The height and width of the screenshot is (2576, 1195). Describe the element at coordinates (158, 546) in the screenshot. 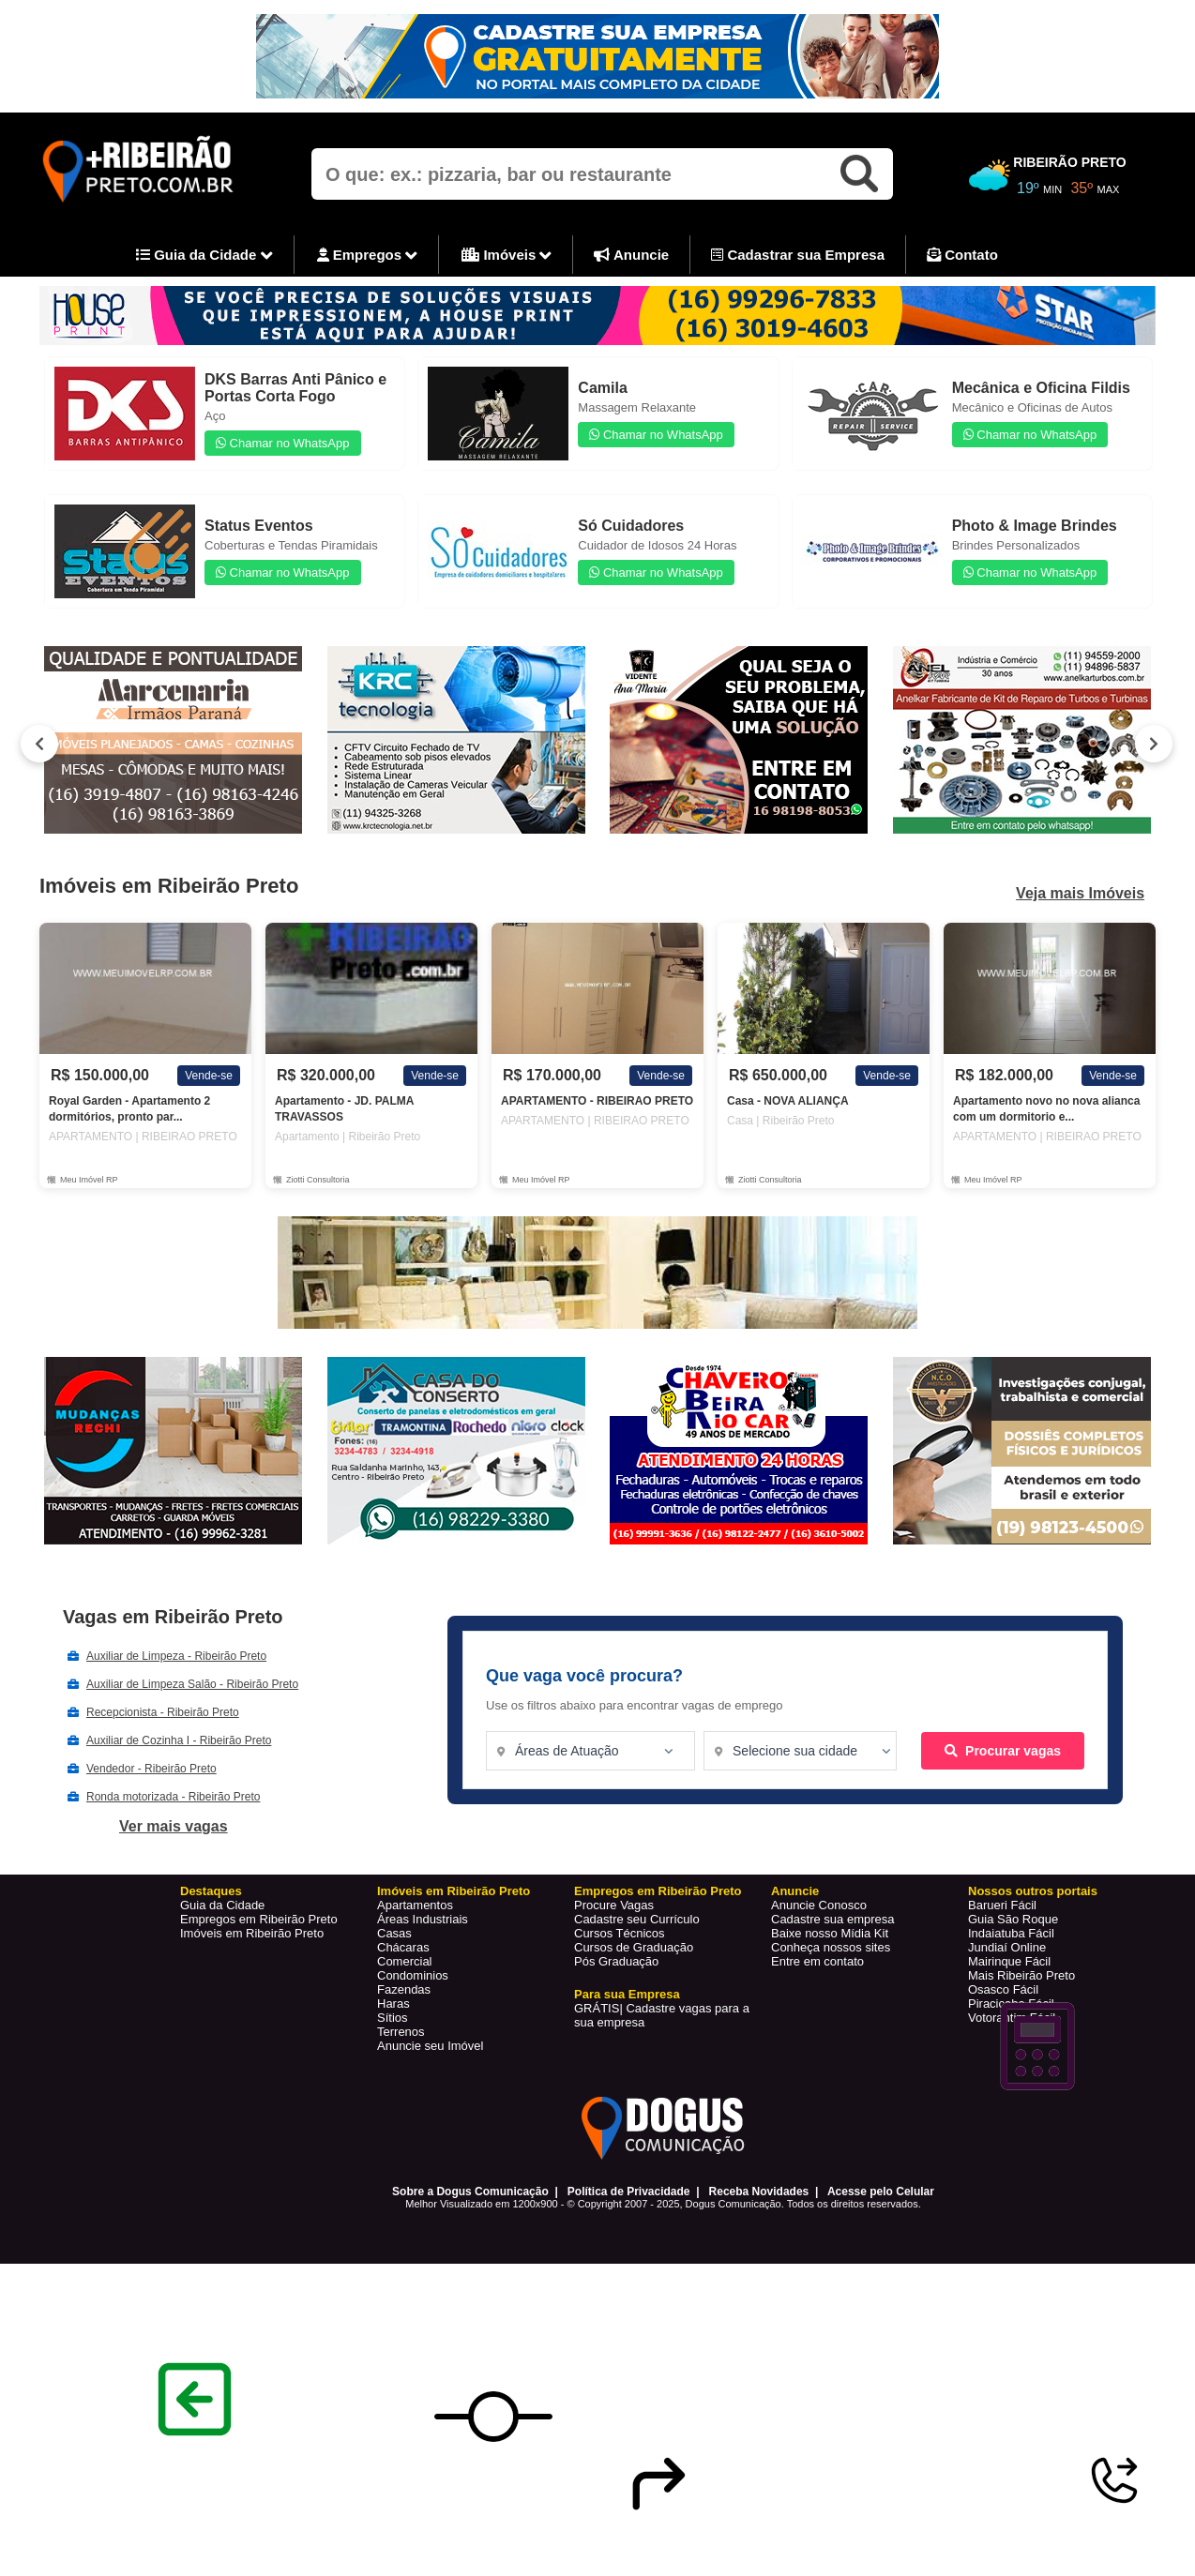

I see `indicates a trending or viral item` at that location.